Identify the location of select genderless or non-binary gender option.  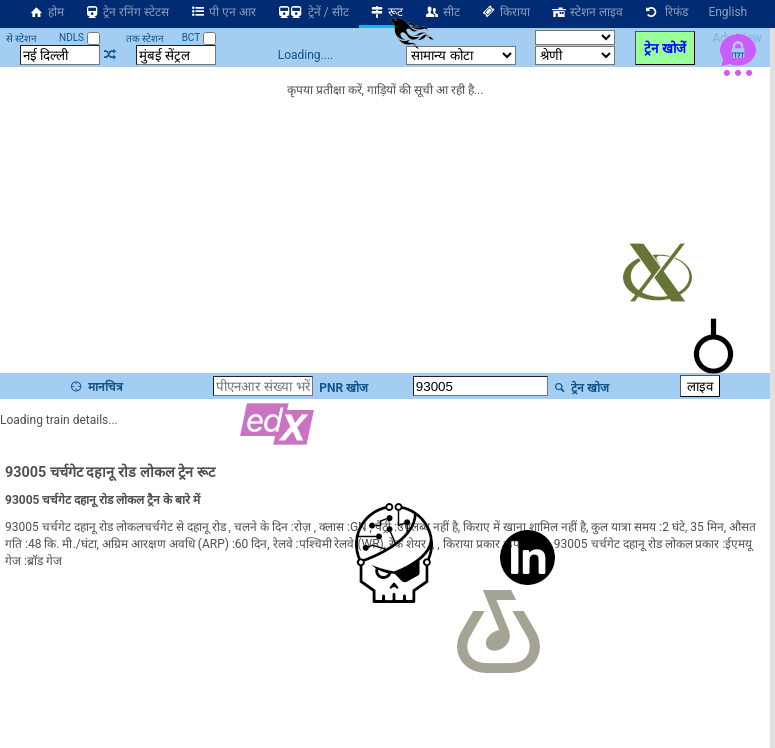
(713, 347).